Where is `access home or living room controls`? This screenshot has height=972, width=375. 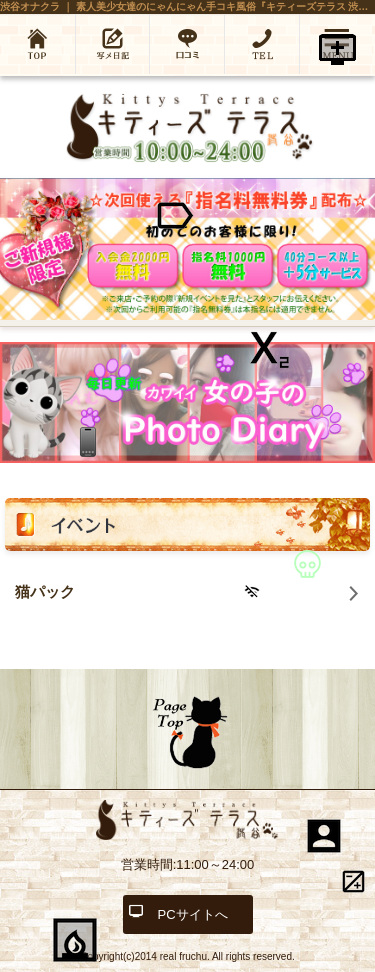
access home or living room controls is located at coordinates (75, 940).